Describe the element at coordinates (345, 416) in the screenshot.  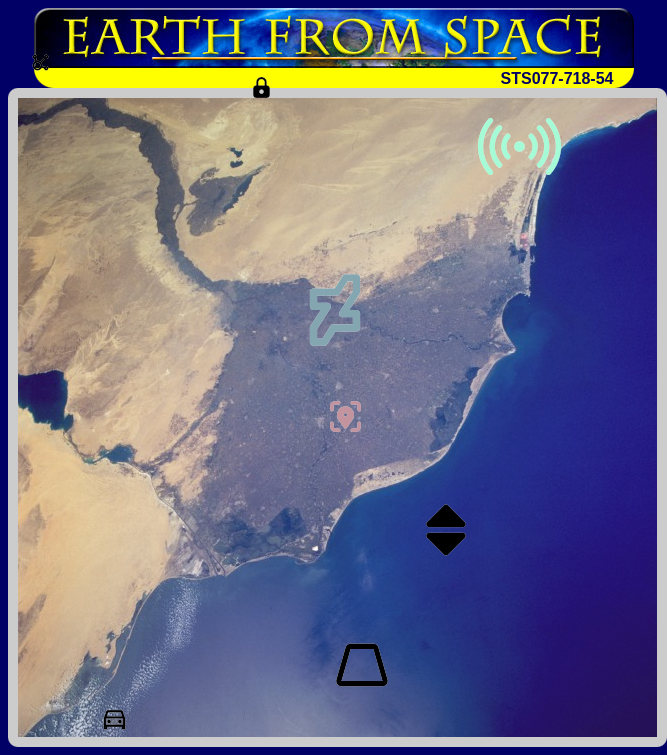
I see `activate live view mode for real-time location tracking` at that location.